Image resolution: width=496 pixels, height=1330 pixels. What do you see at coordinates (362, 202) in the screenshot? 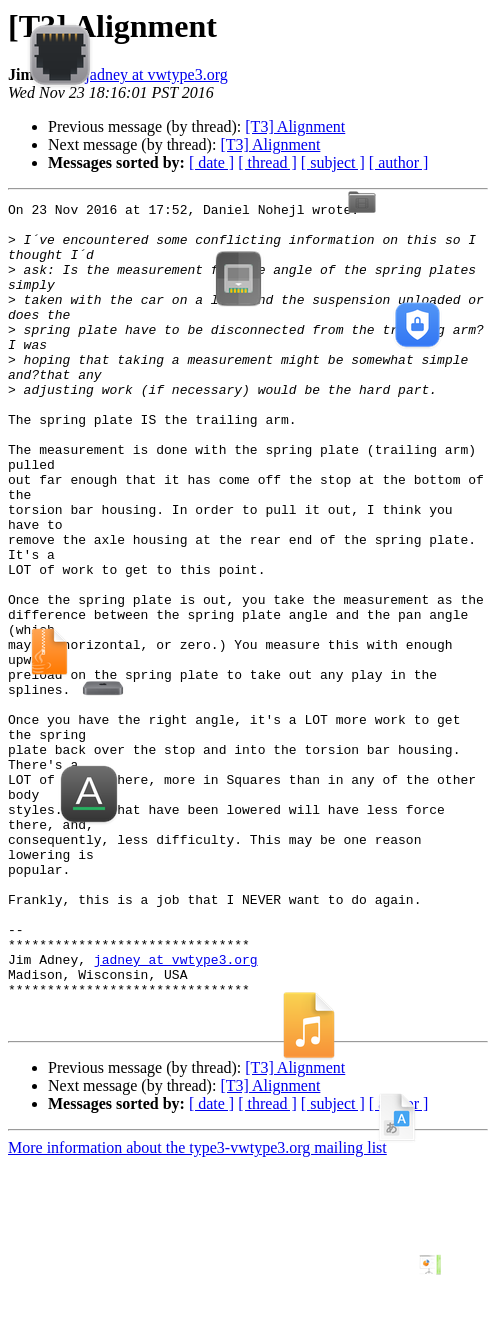
I see `open your videos folder` at bounding box center [362, 202].